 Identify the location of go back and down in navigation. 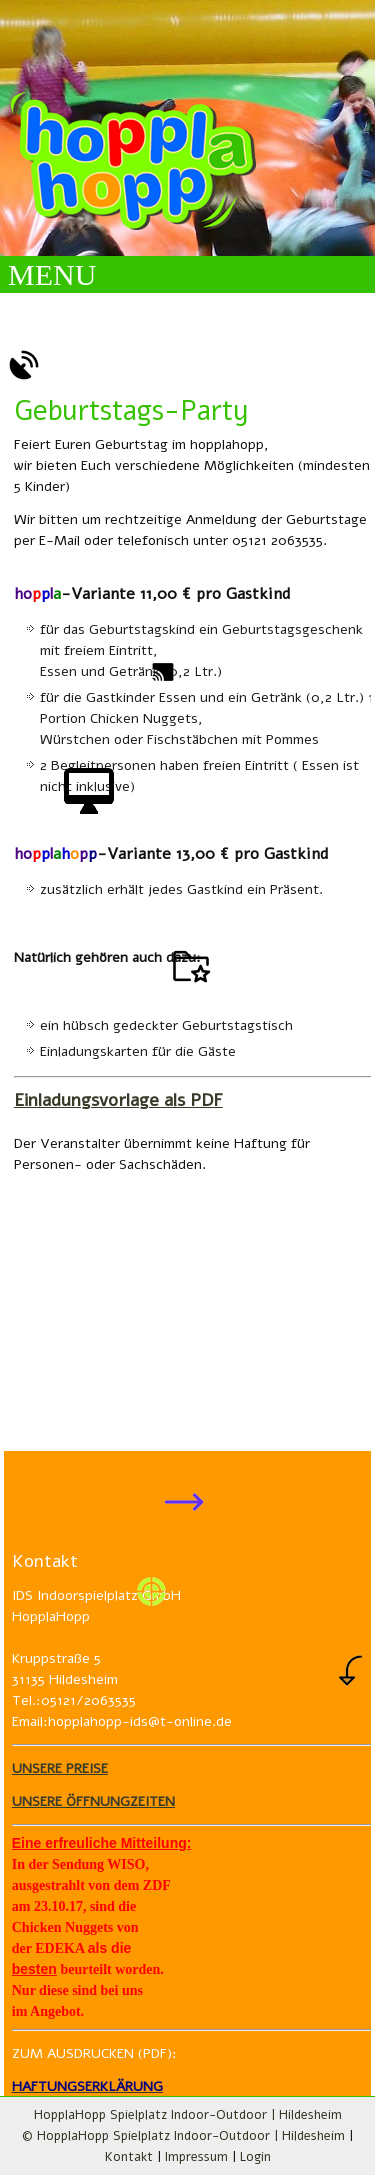
(350, 1670).